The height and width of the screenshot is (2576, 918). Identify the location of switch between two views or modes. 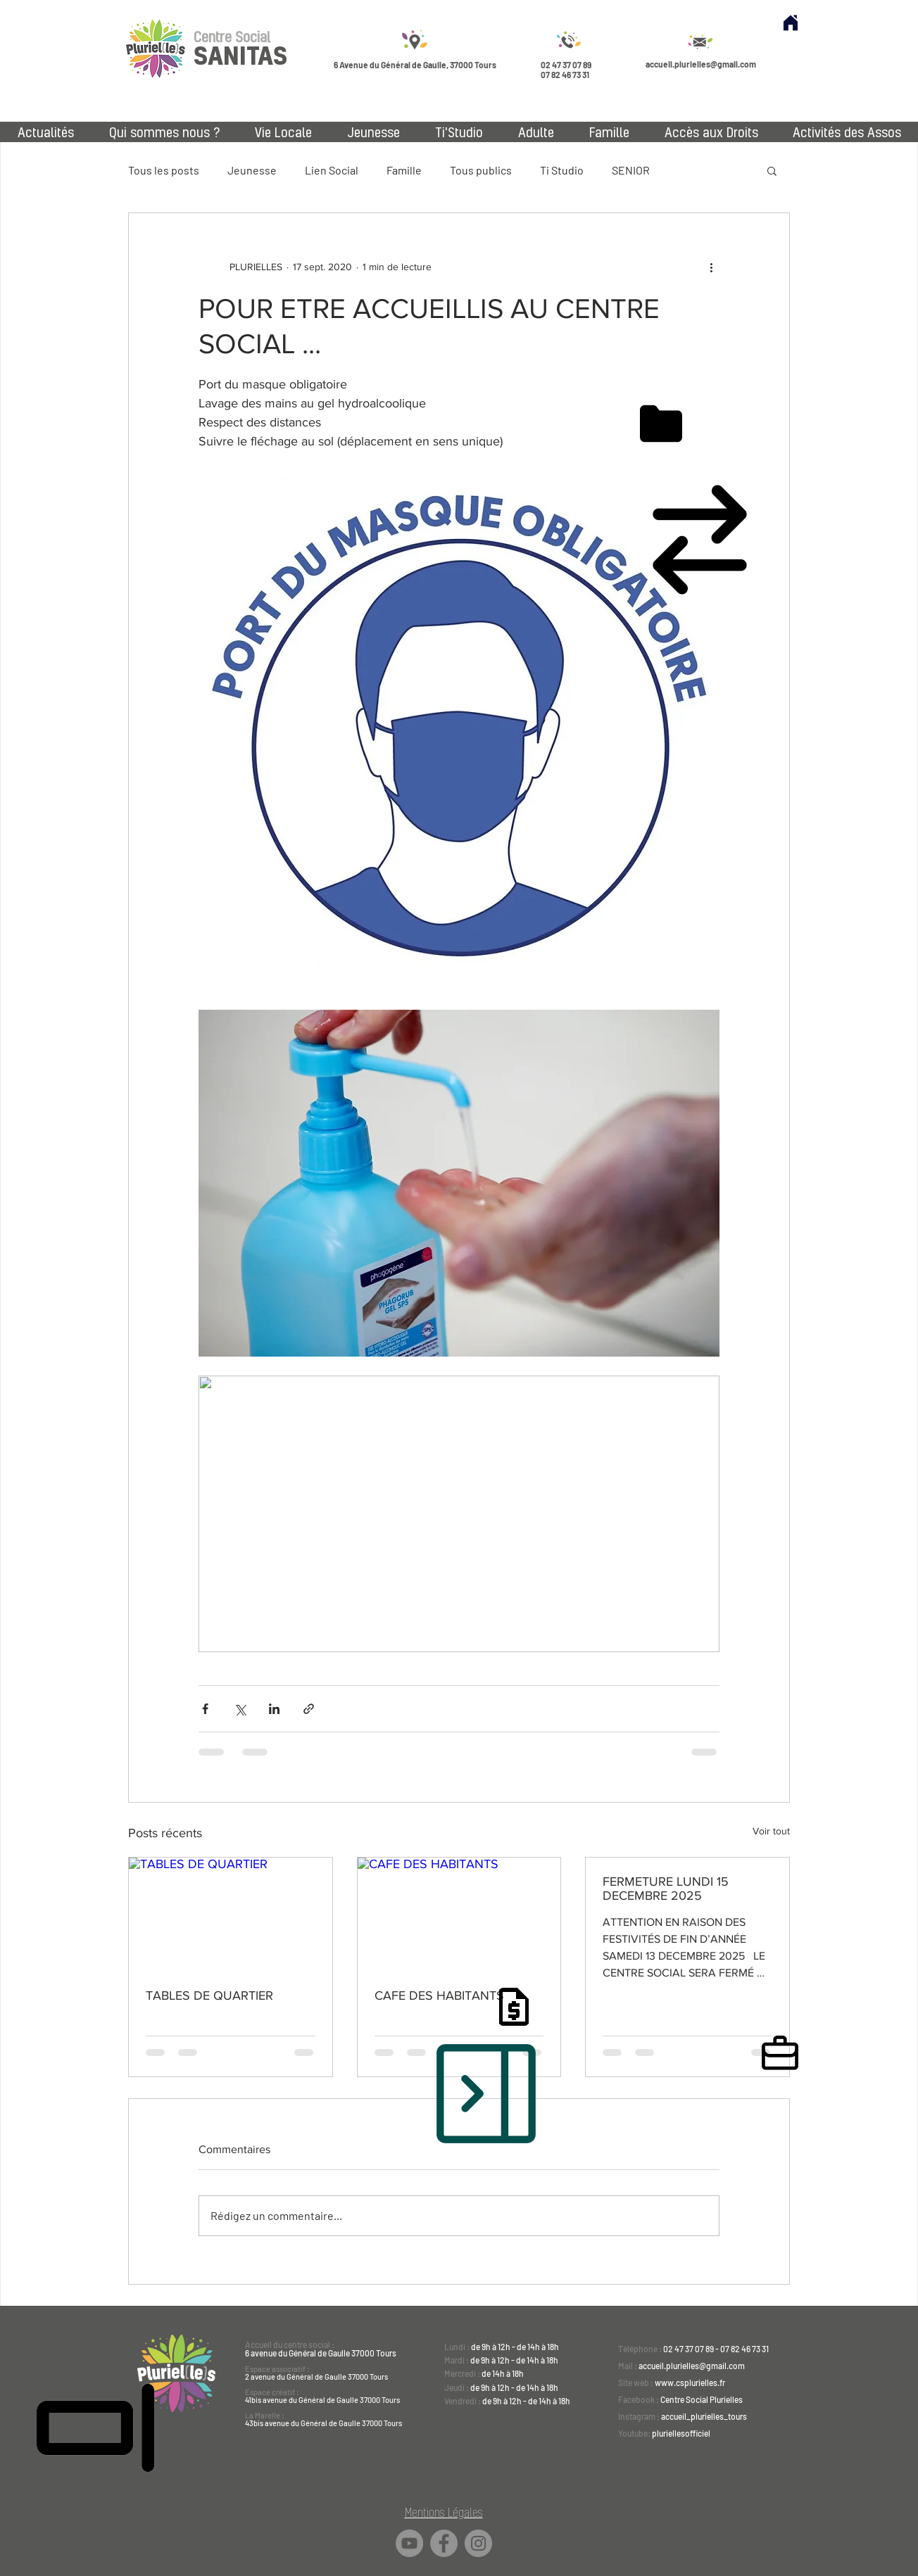
(700, 540).